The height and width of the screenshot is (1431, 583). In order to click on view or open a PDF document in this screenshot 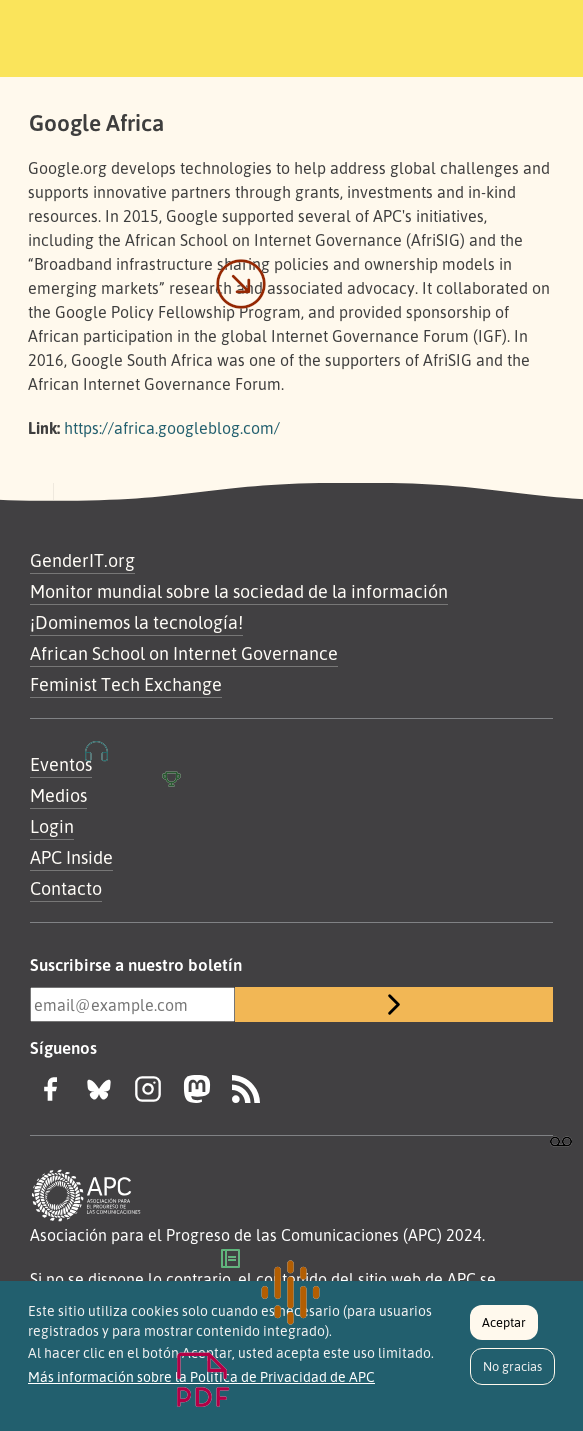, I will do `click(202, 1382)`.